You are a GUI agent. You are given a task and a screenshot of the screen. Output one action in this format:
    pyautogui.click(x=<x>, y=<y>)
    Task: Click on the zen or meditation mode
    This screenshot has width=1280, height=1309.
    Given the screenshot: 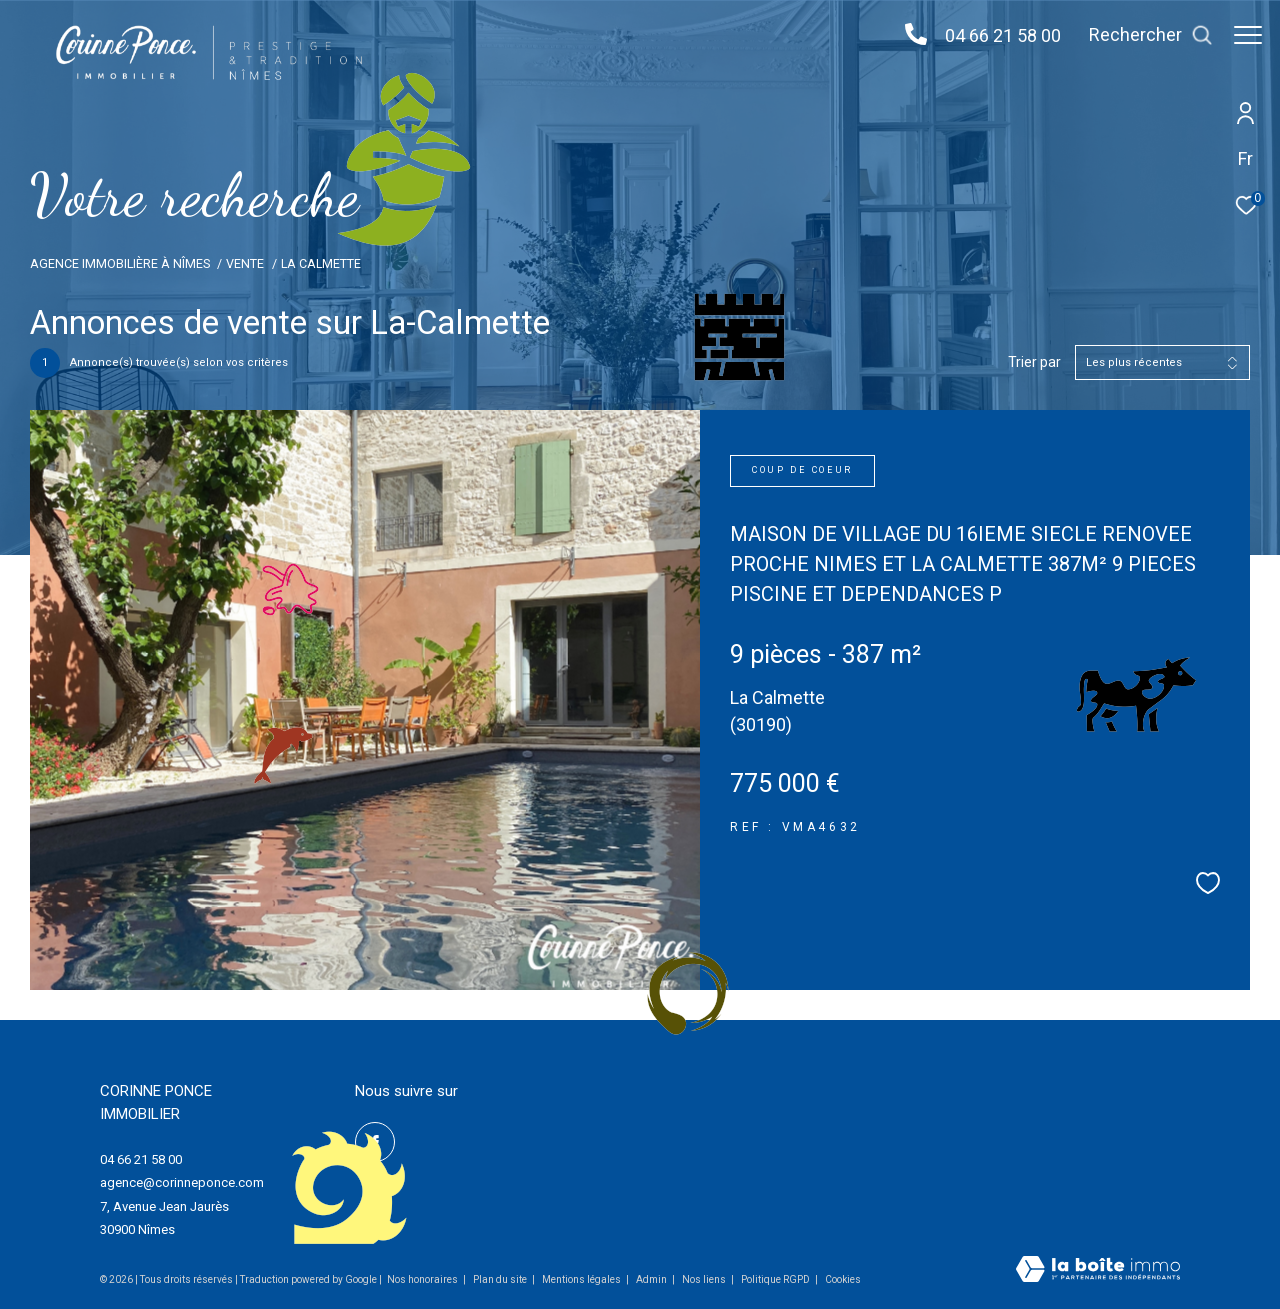 What is the action you would take?
    pyautogui.click(x=688, y=993)
    